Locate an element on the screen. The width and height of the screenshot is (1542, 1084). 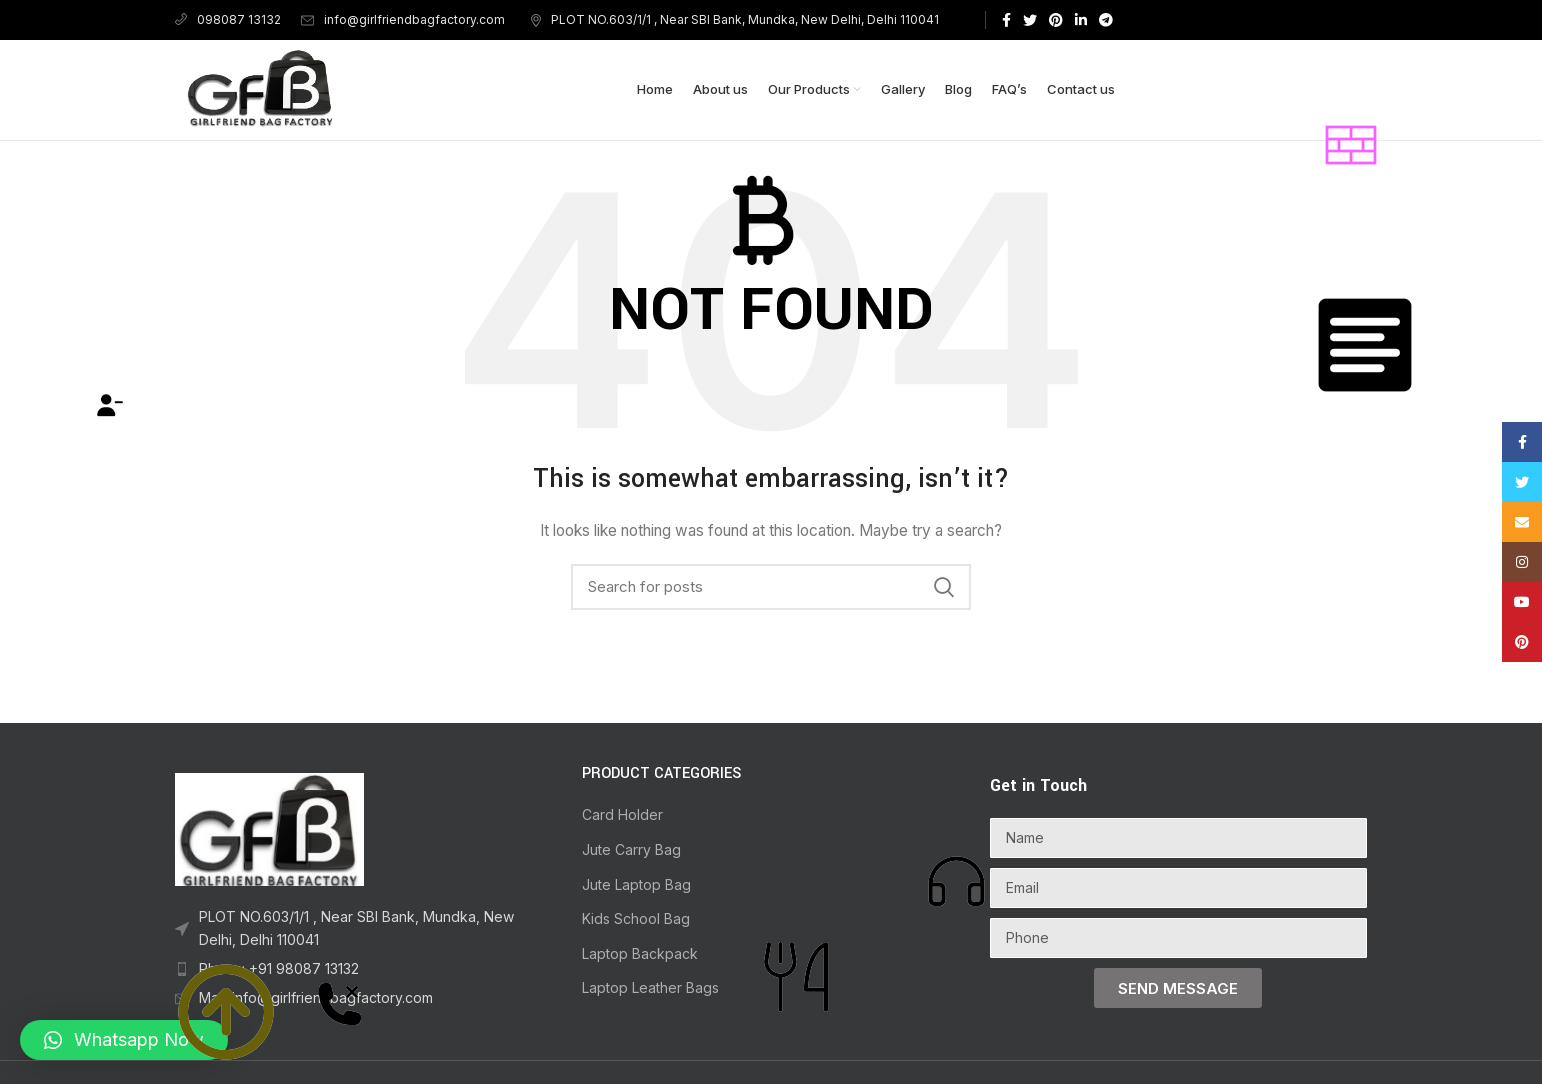
align text to the left is located at coordinates (1365, 345).